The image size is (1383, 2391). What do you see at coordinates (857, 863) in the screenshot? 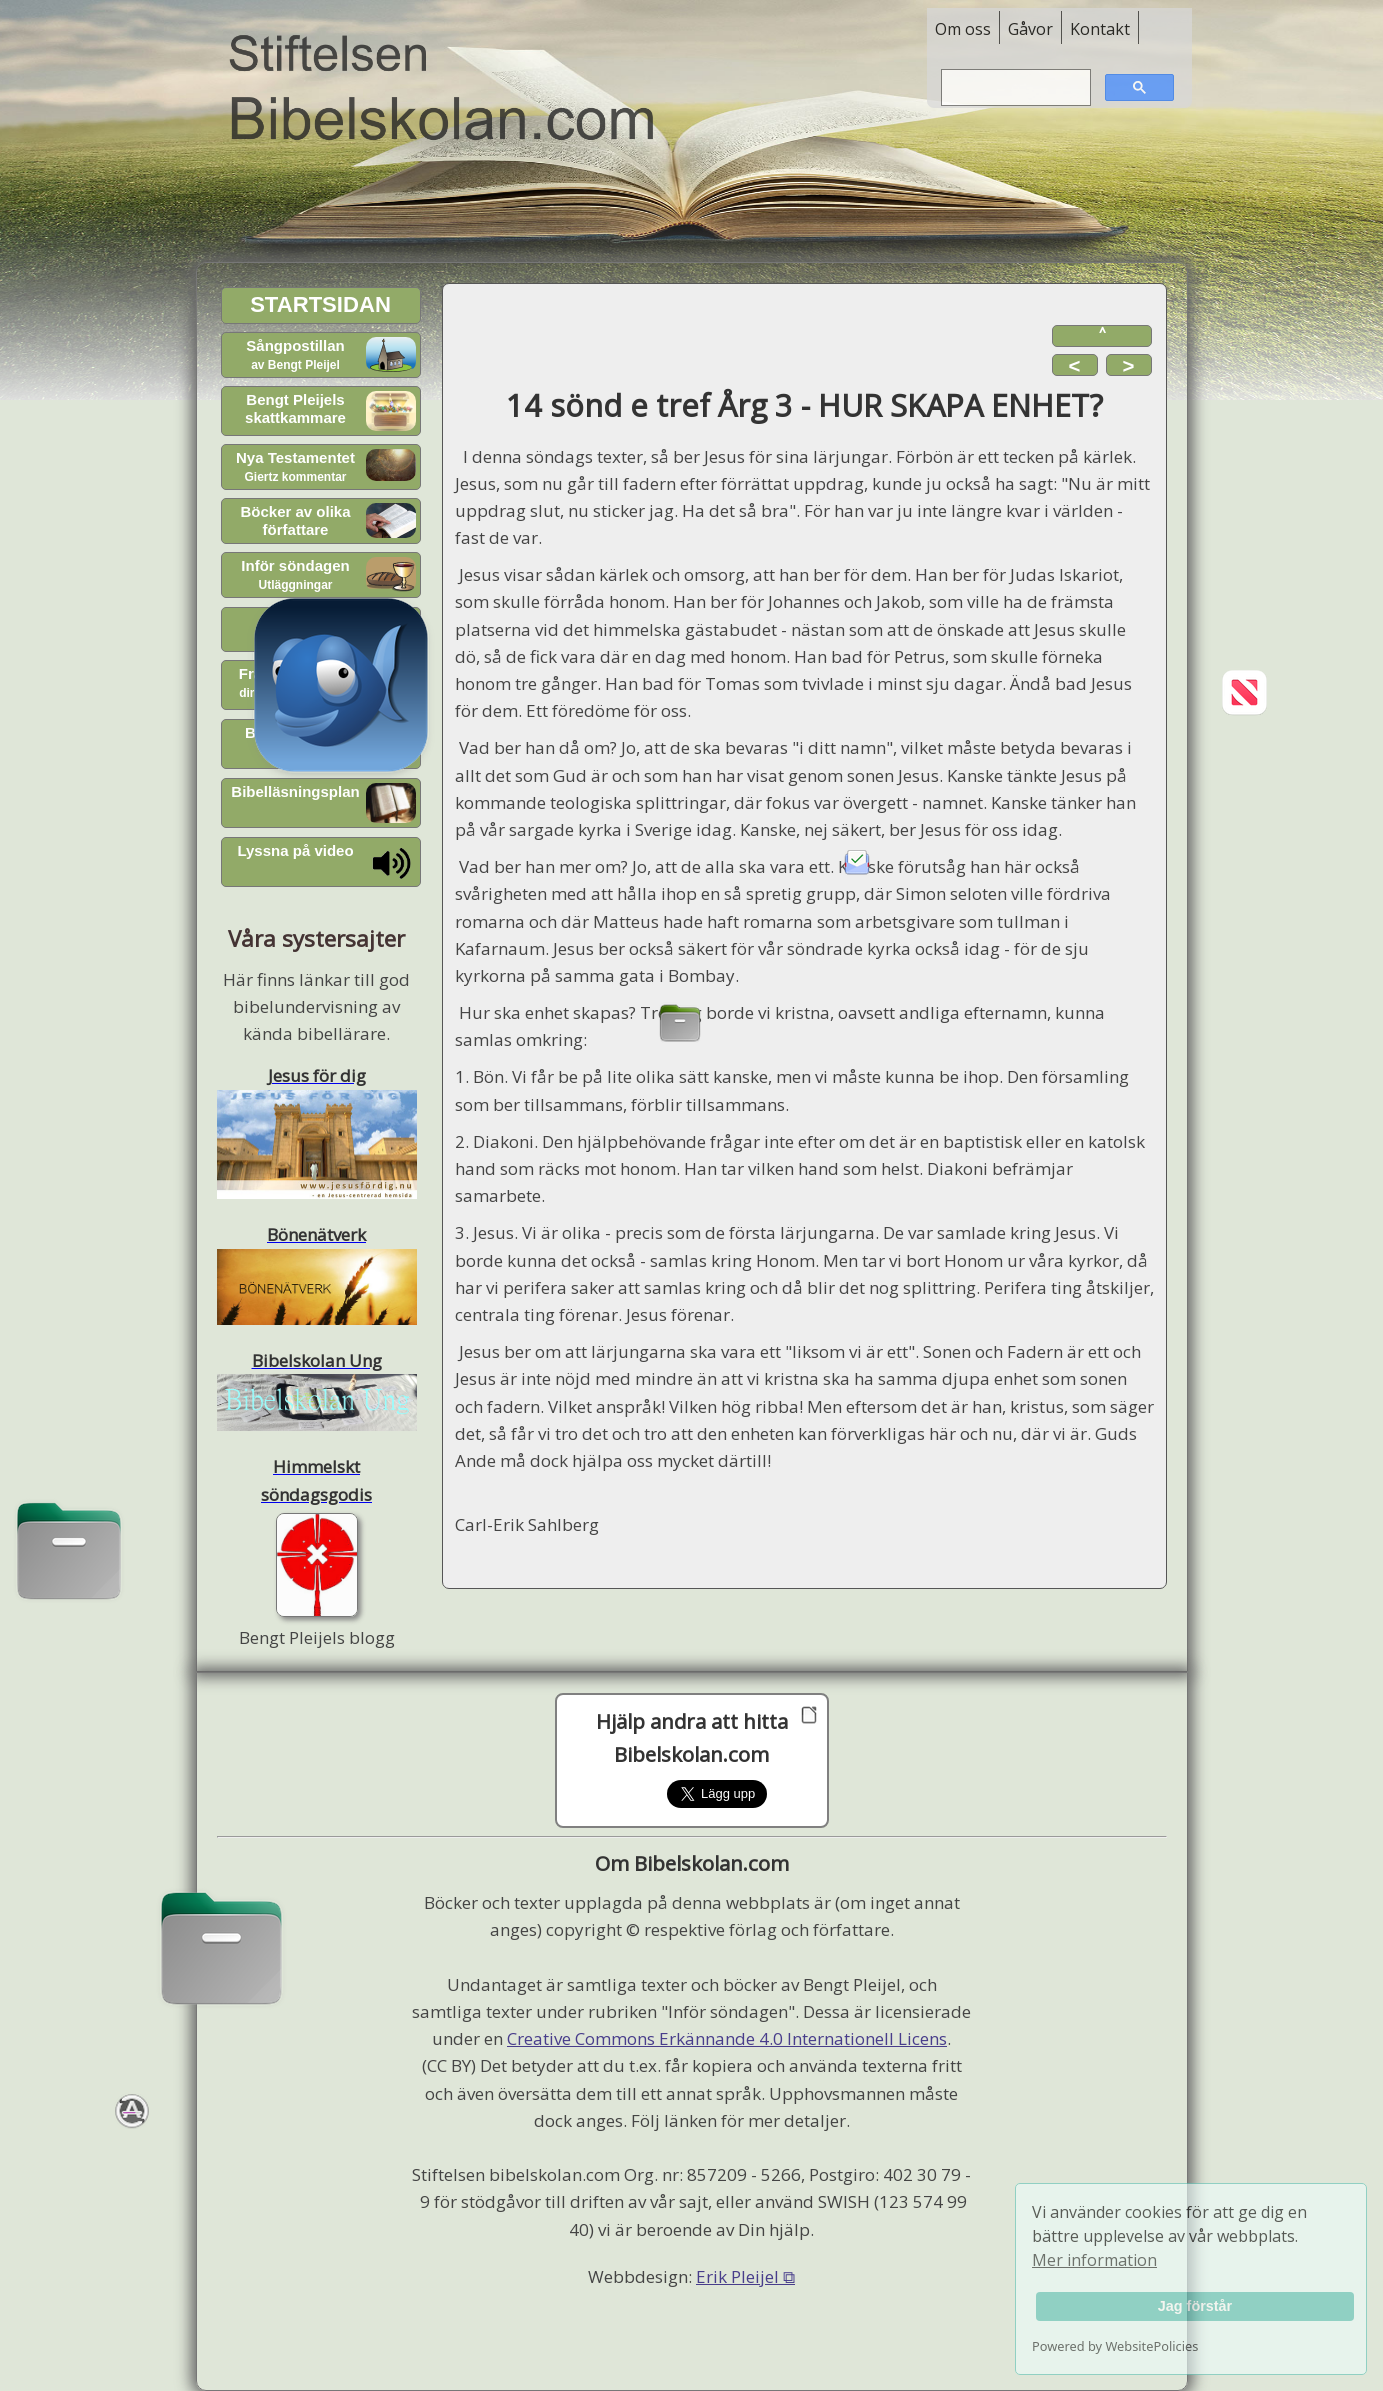
I see `mark email as not junk or spam` at bounding box center [857, 863].